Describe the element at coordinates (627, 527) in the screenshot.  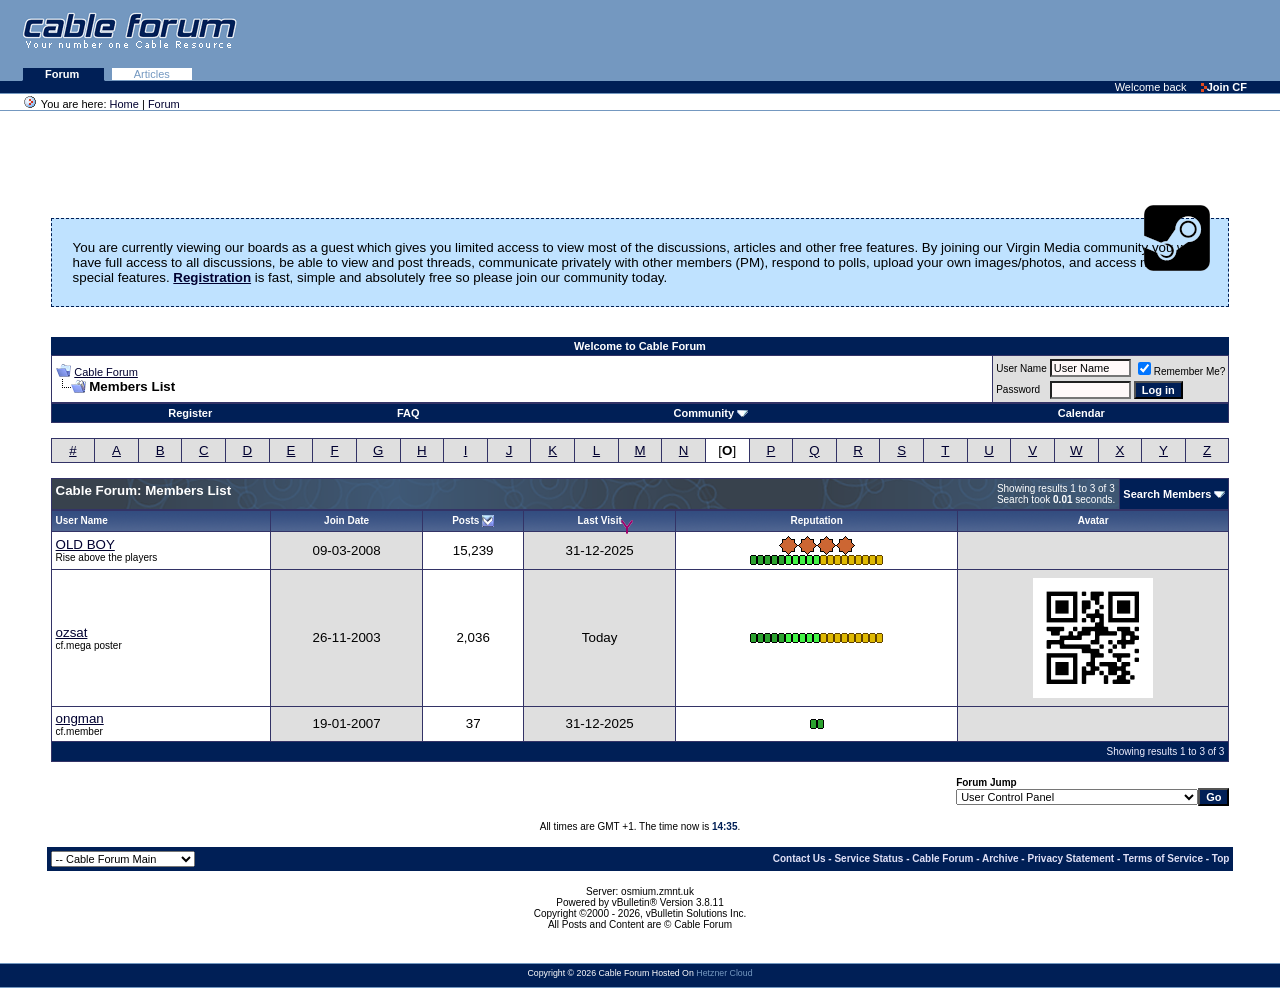
I see `represents the letter Y in text or labeling` at that location.